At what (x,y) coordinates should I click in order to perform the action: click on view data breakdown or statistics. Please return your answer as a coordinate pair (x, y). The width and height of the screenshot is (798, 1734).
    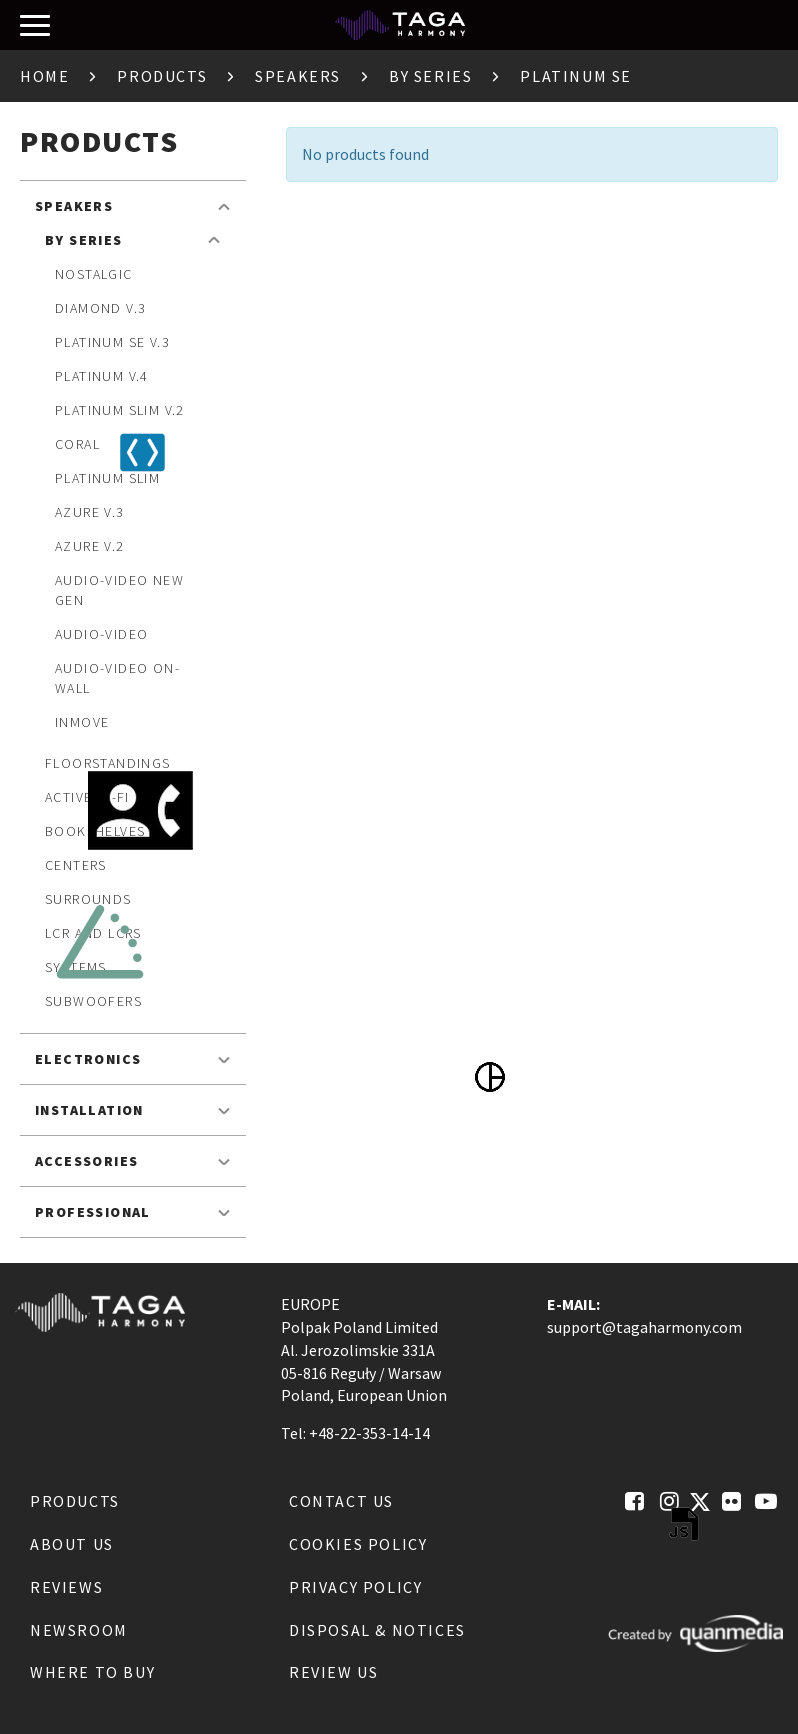
    Looking at the image, I should click on (490, 1077).